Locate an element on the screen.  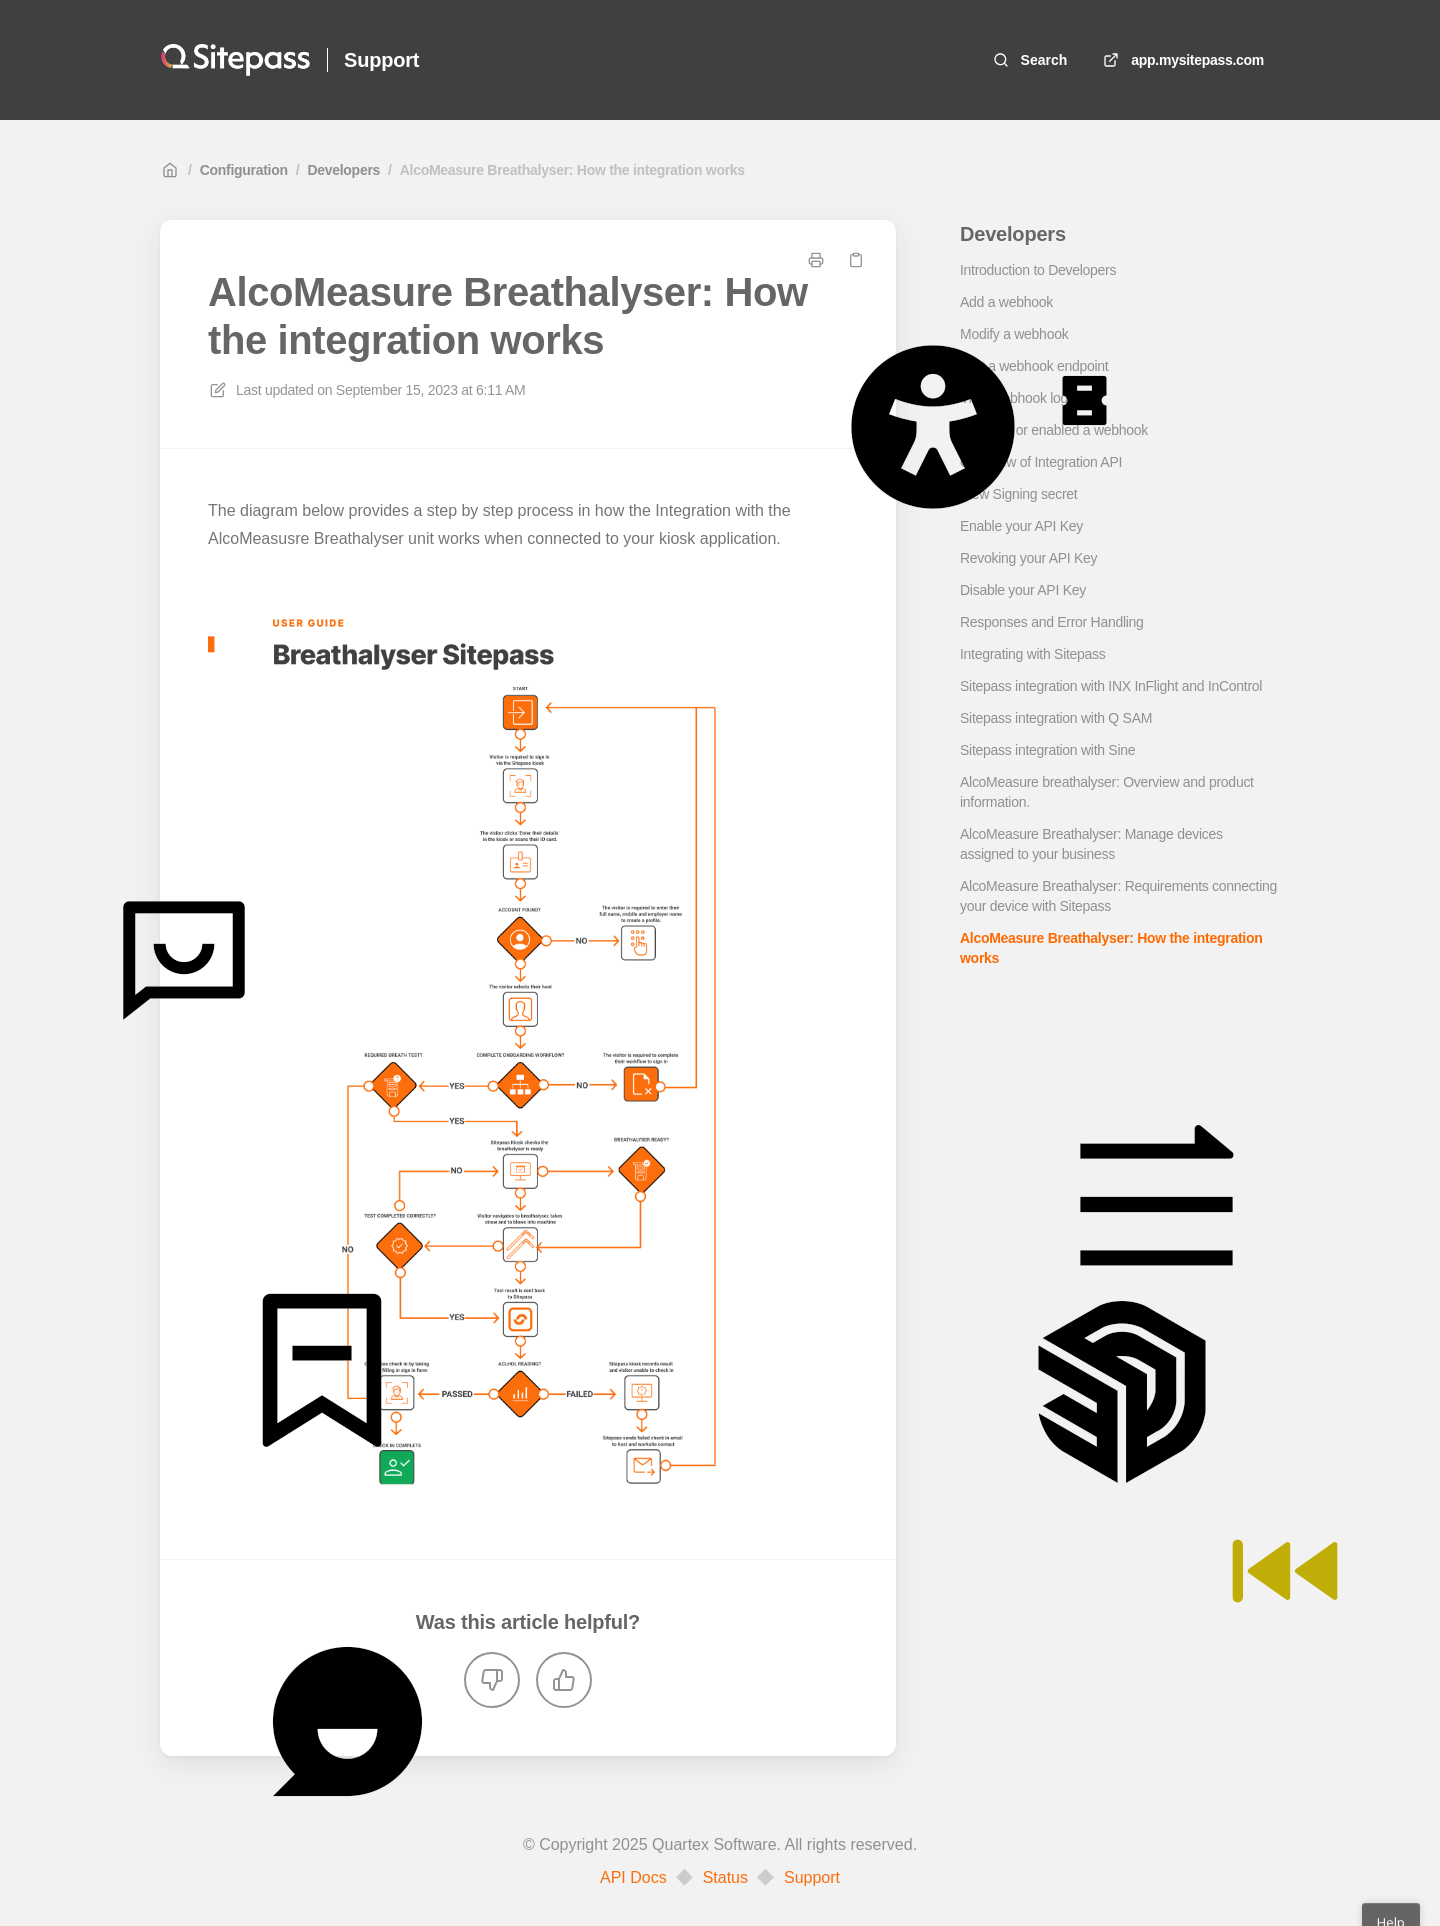
bookmark this item is located at coordinates (322, 1368).